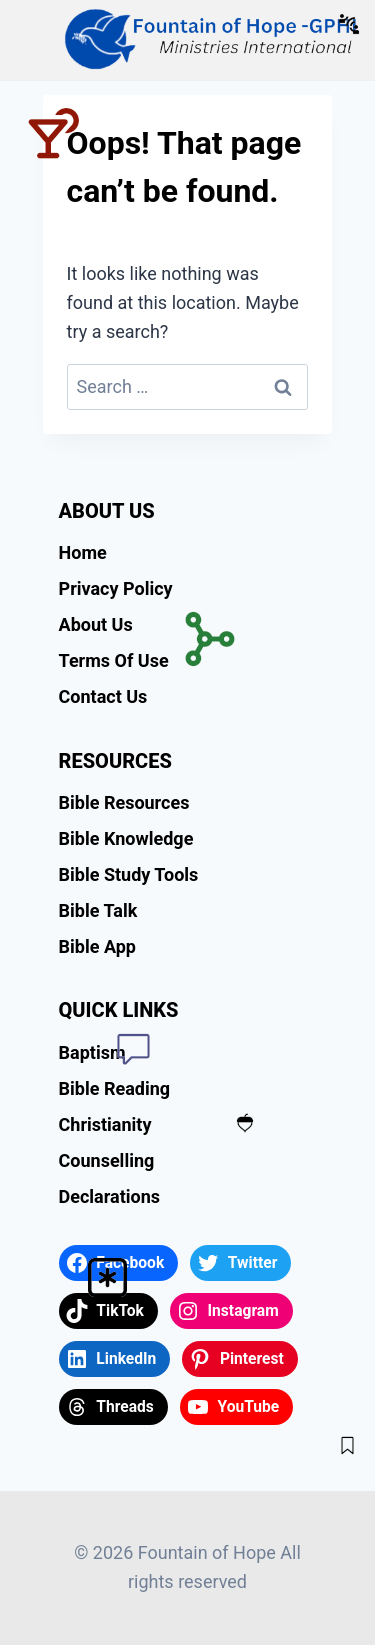  Describe the element at coordinates (133, 1048) in the screenshot. I see `leave a comment` at that location.